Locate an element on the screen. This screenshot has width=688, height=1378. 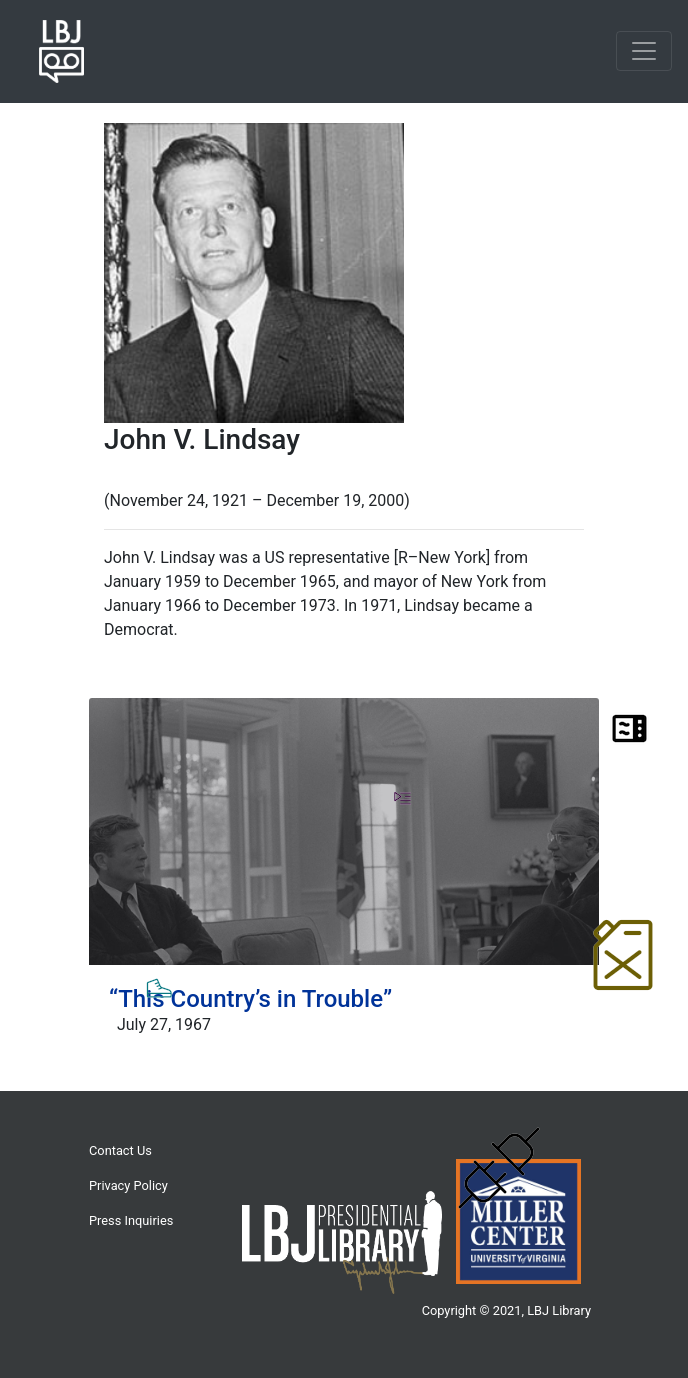
step through code one line at a time during debugging is located at coordinates (402, 798).